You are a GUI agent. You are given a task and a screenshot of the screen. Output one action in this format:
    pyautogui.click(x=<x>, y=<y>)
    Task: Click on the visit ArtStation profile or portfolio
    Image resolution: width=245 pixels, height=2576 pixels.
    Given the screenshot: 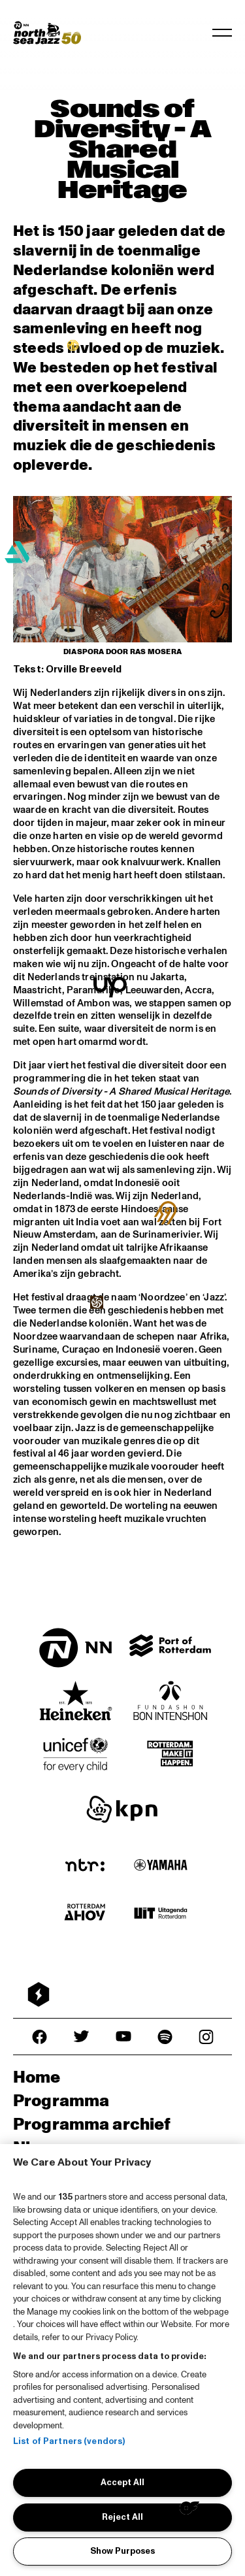 What is the action you would take?
    pyautogui.click(x=17, y=552)
    